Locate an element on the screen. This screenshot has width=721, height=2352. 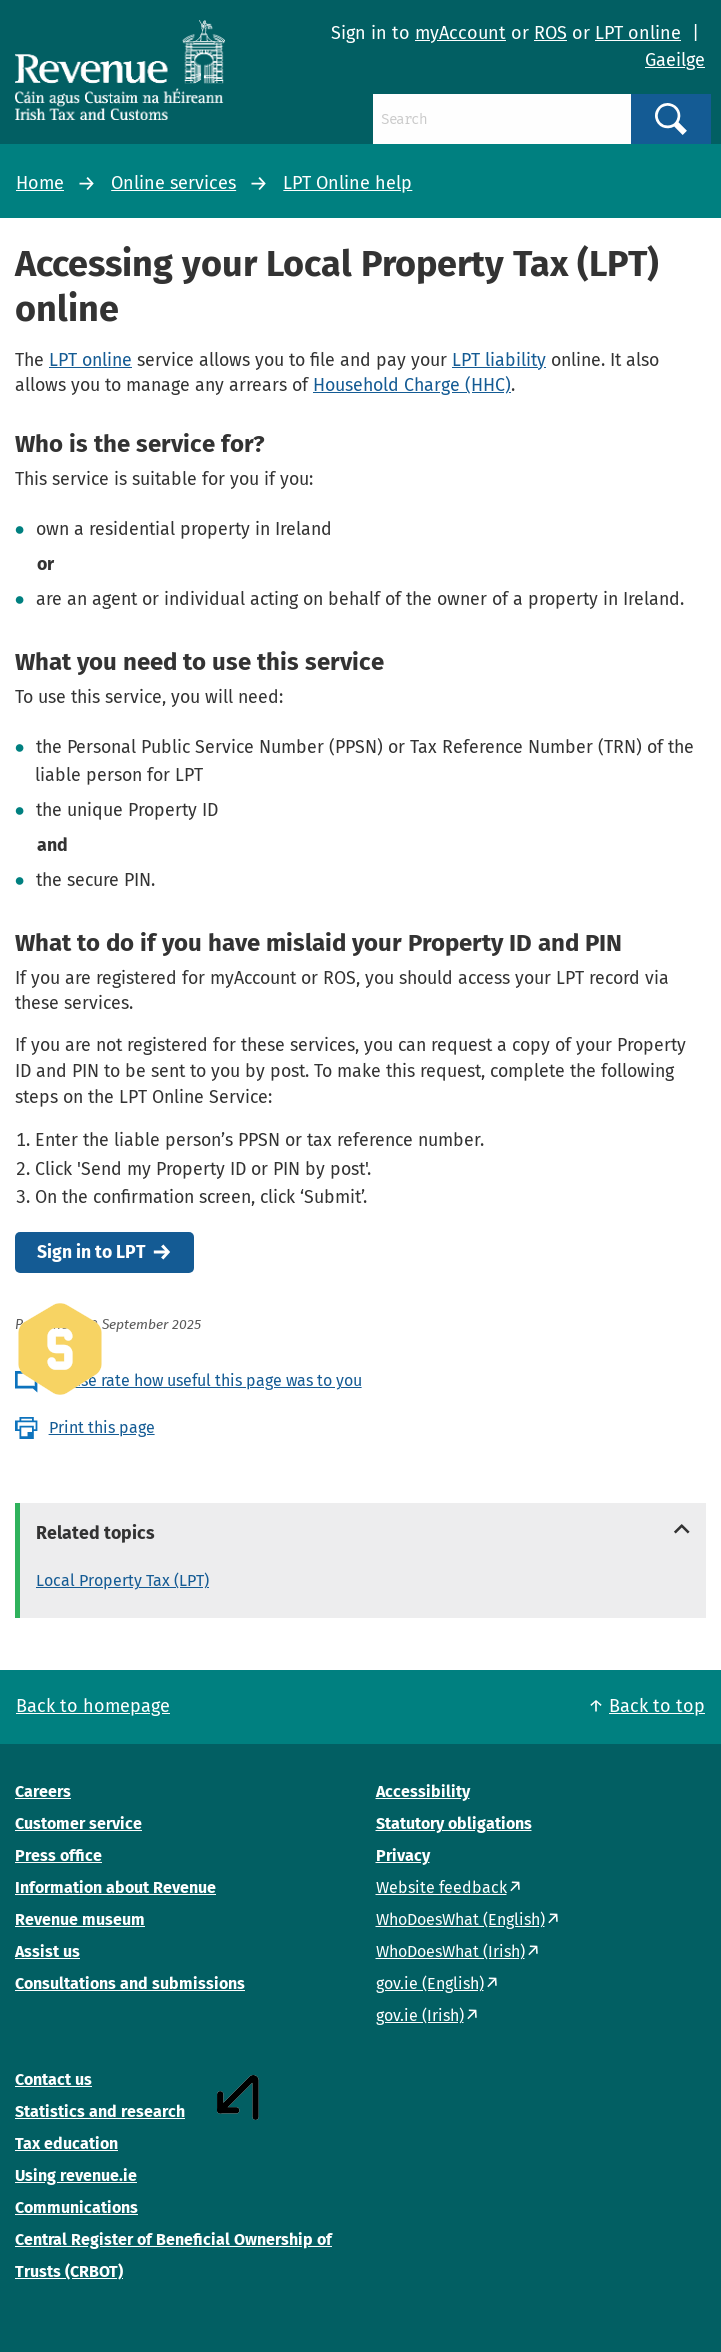
make a sharp left turn in navigation is located at coordinates (239, 2097).